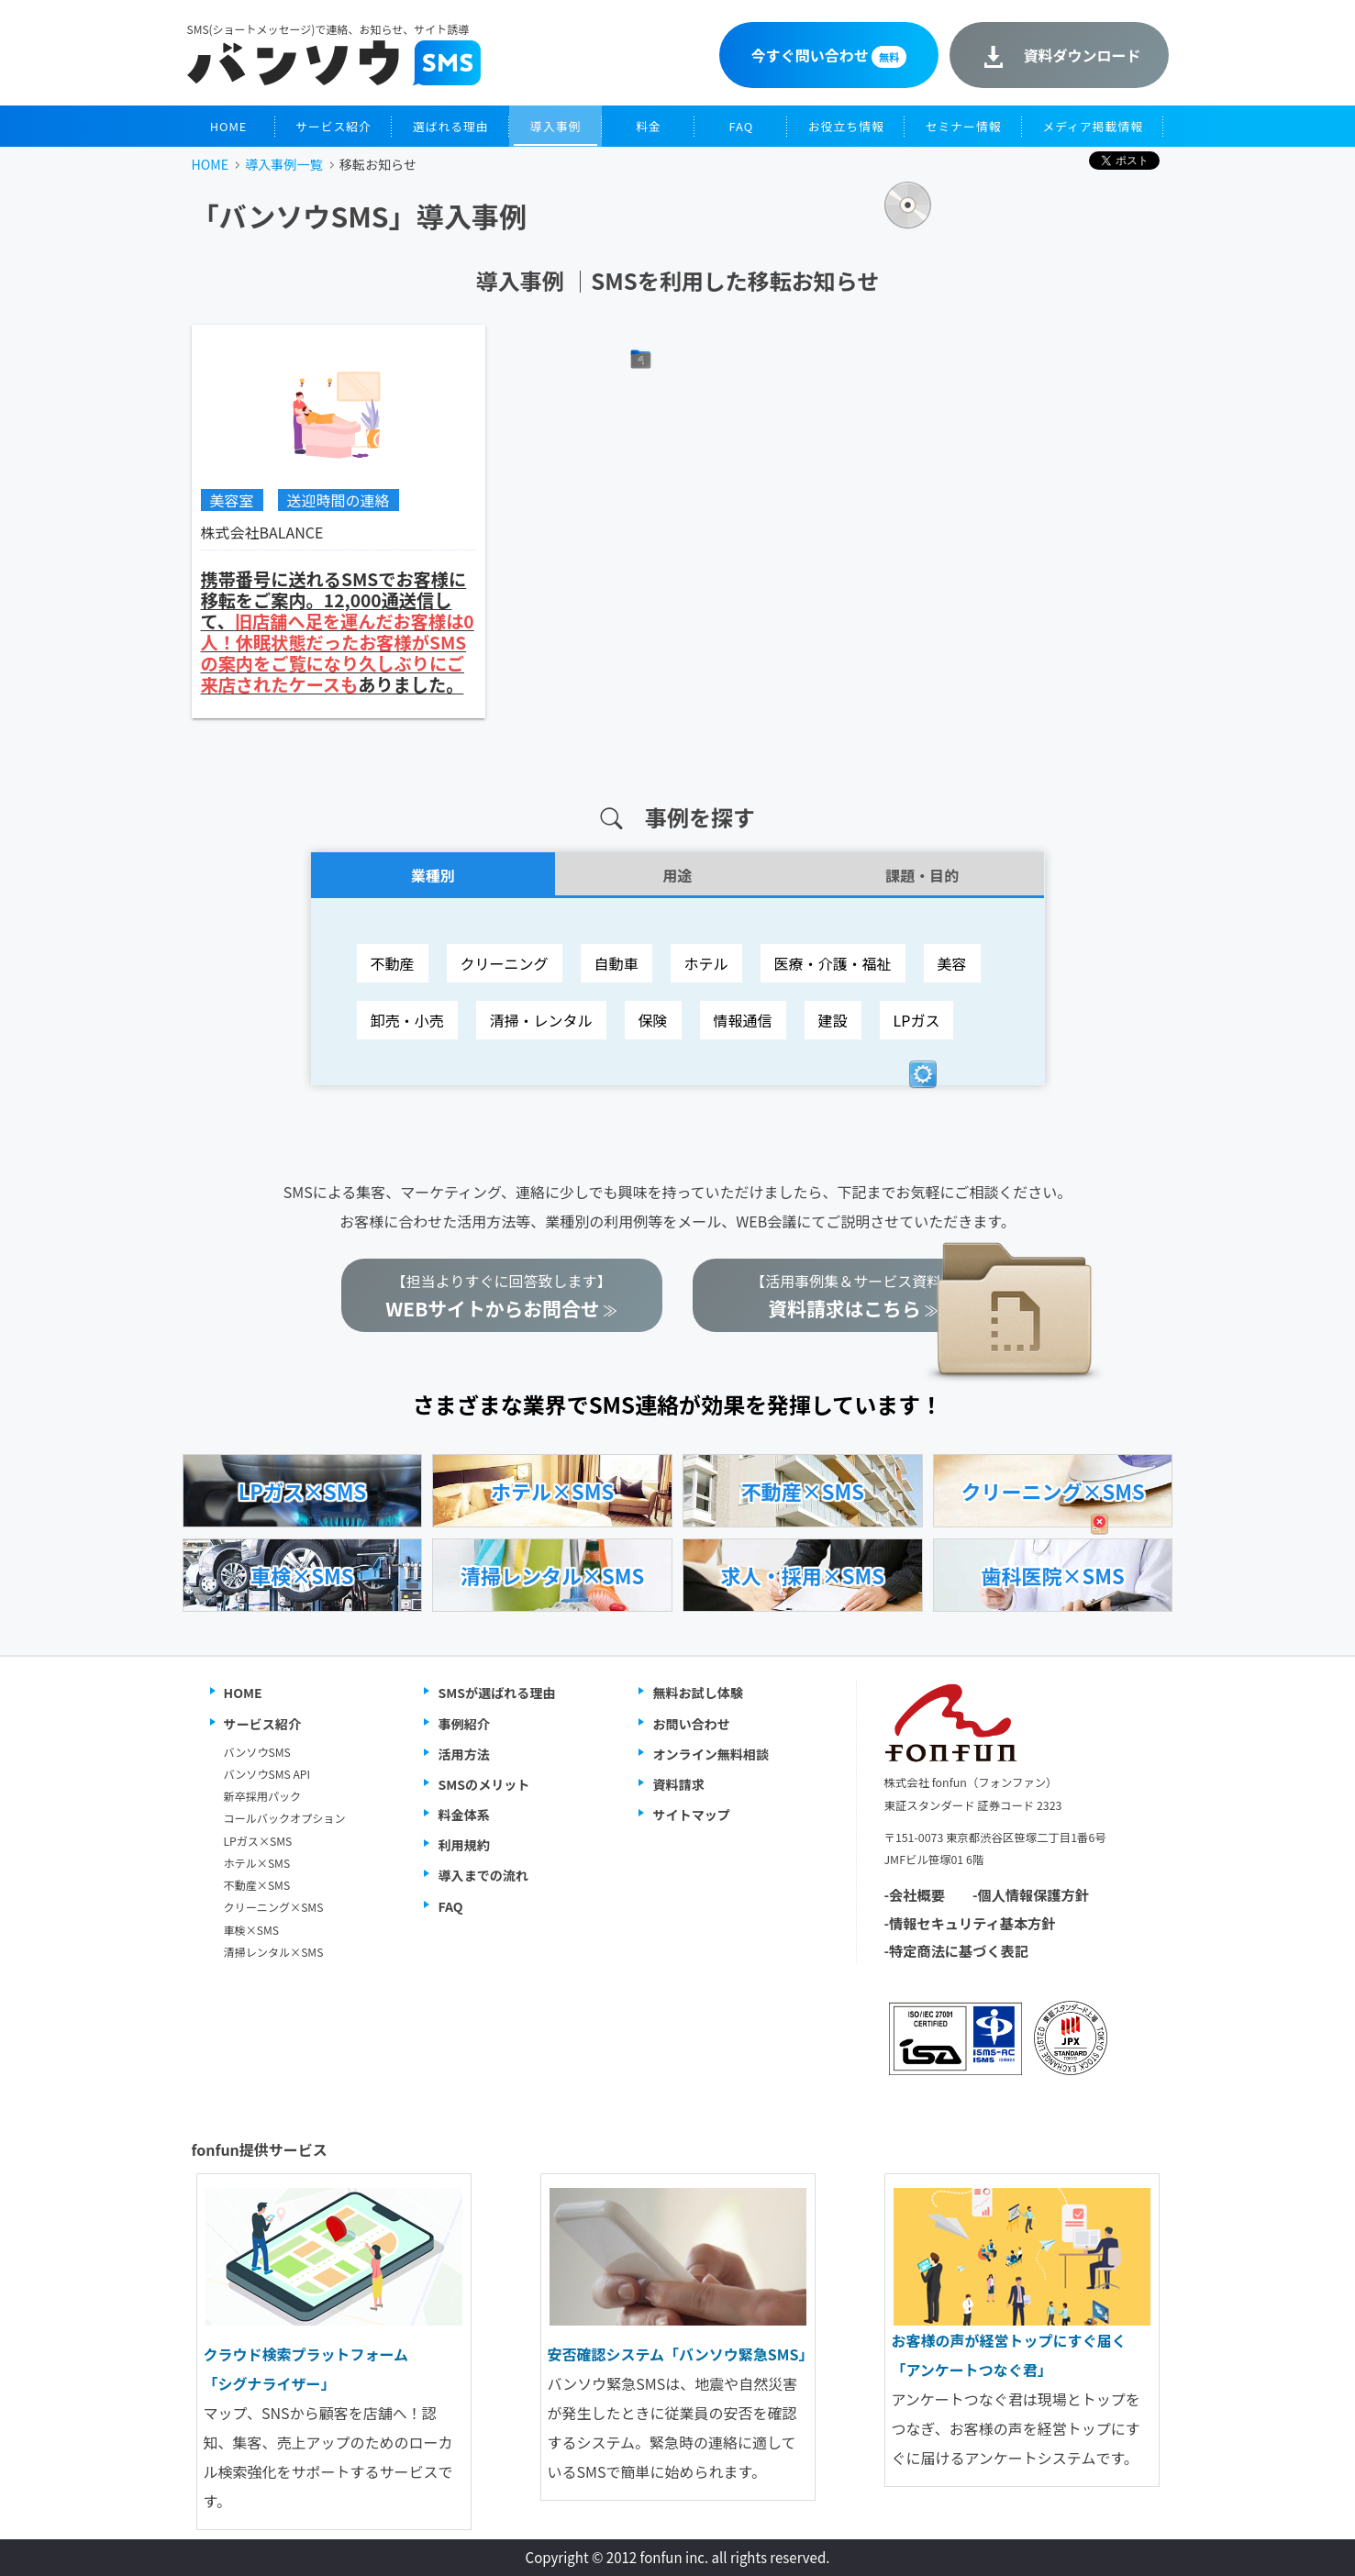 This screenshot has width=1355, height=2576. What do you see at coordinates (923, 1074) in the screenshot?
I see `windows executable file (.exe)` at bounding box center [923, 1074].